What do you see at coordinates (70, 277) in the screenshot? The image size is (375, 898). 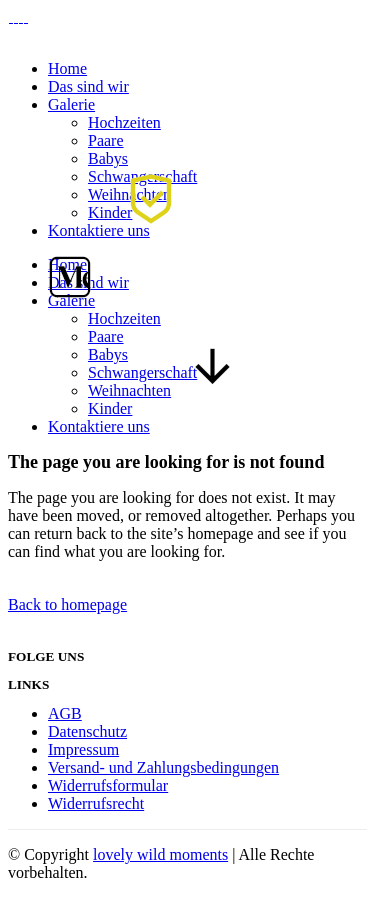 I see `open the Medium app` at bounding box center [70, 277].